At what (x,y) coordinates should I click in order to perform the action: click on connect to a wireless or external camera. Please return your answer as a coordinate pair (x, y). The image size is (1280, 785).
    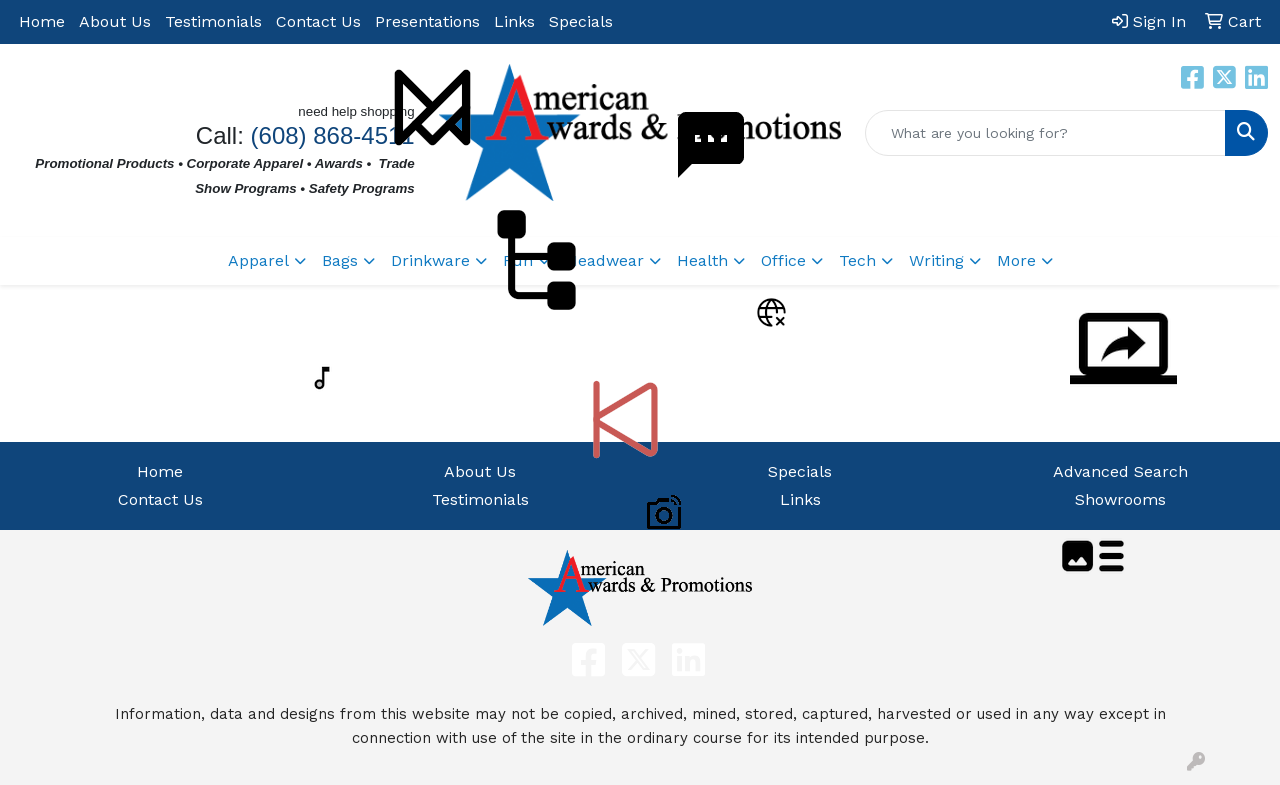
    Looking at the image, I should click on (664, 512).